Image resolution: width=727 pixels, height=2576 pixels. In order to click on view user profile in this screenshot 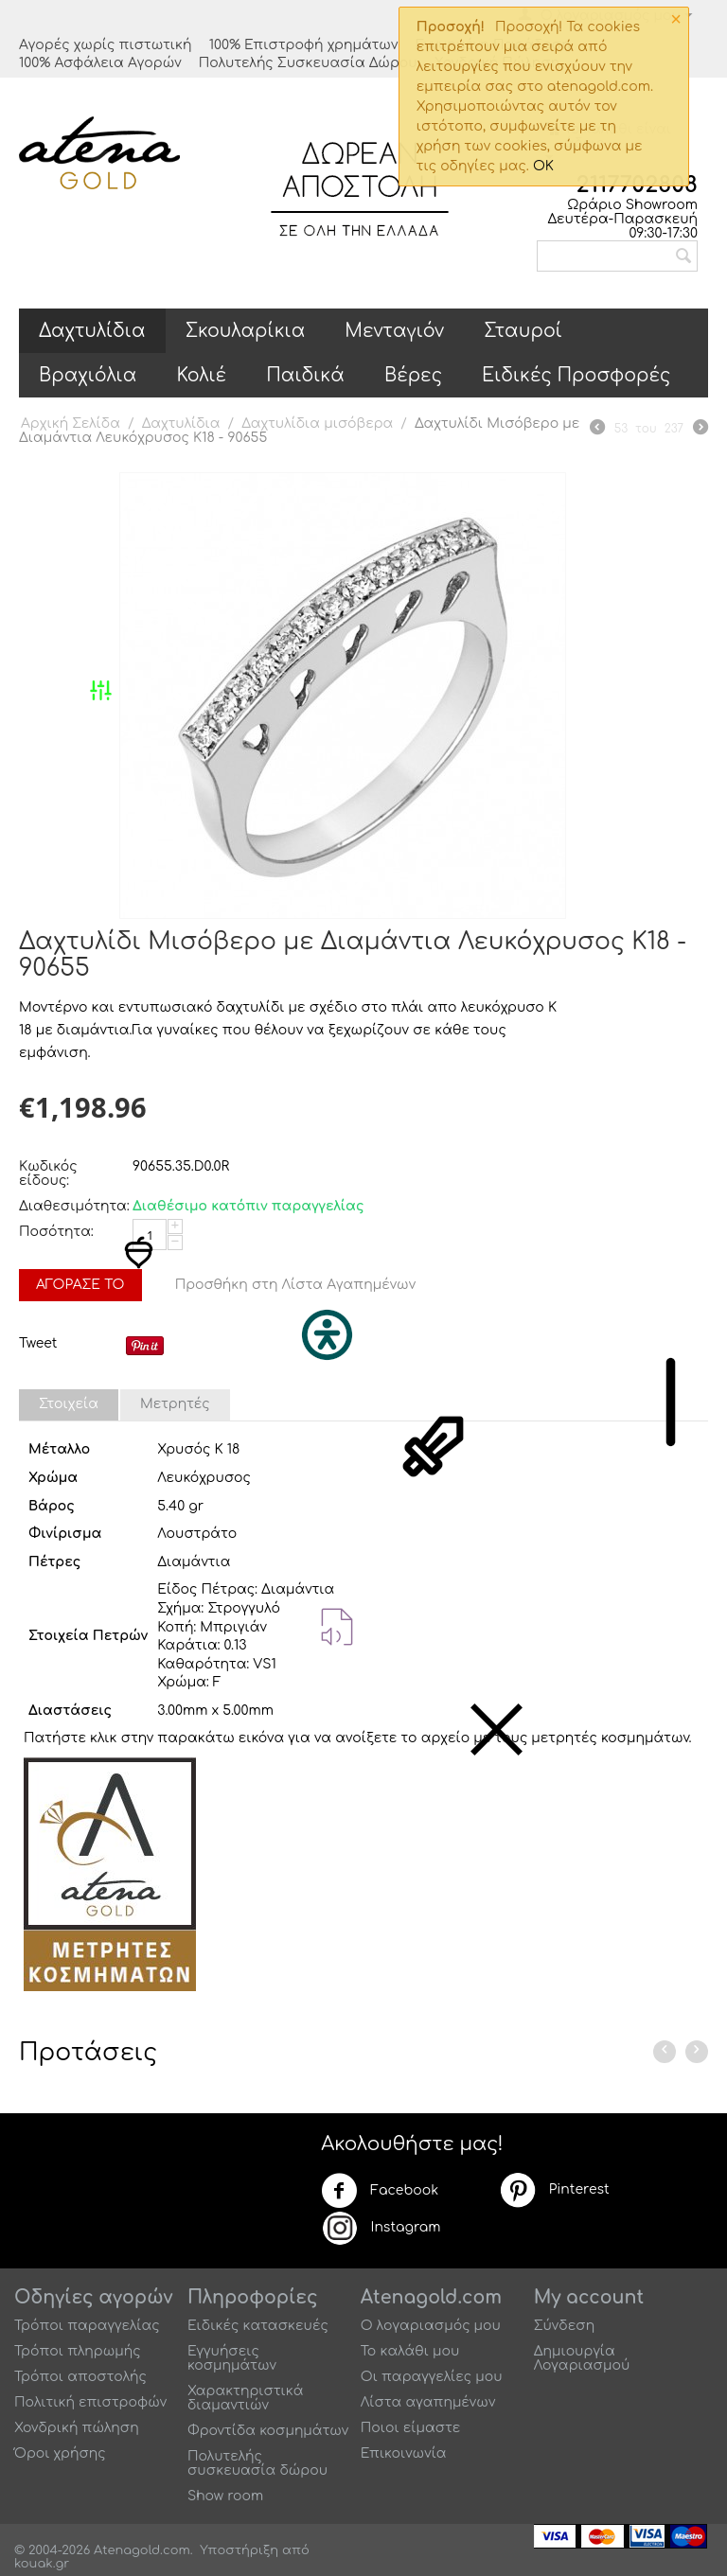, I will do `click(327, 1334)`.